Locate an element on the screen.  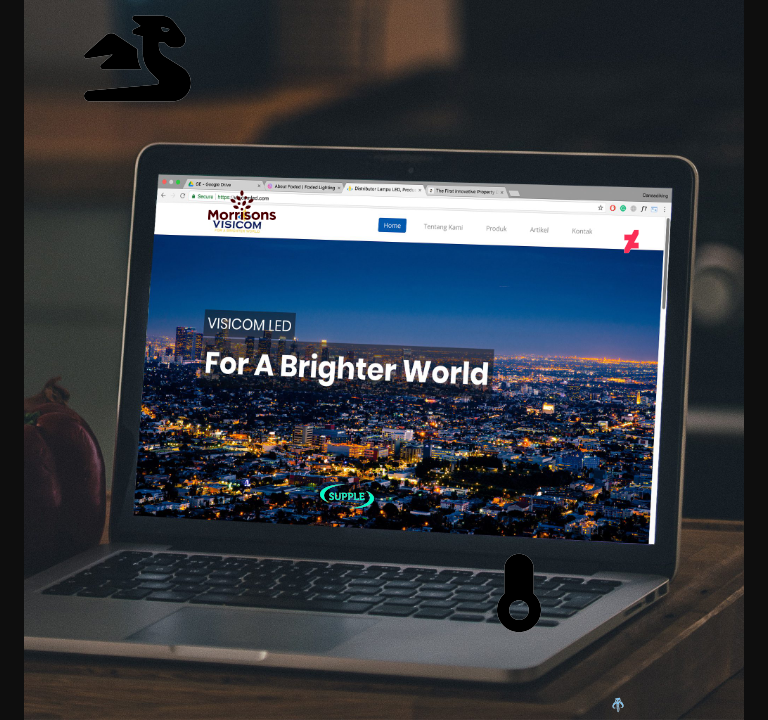
access fantasy or gaming content is located at coordinates (137, 58).